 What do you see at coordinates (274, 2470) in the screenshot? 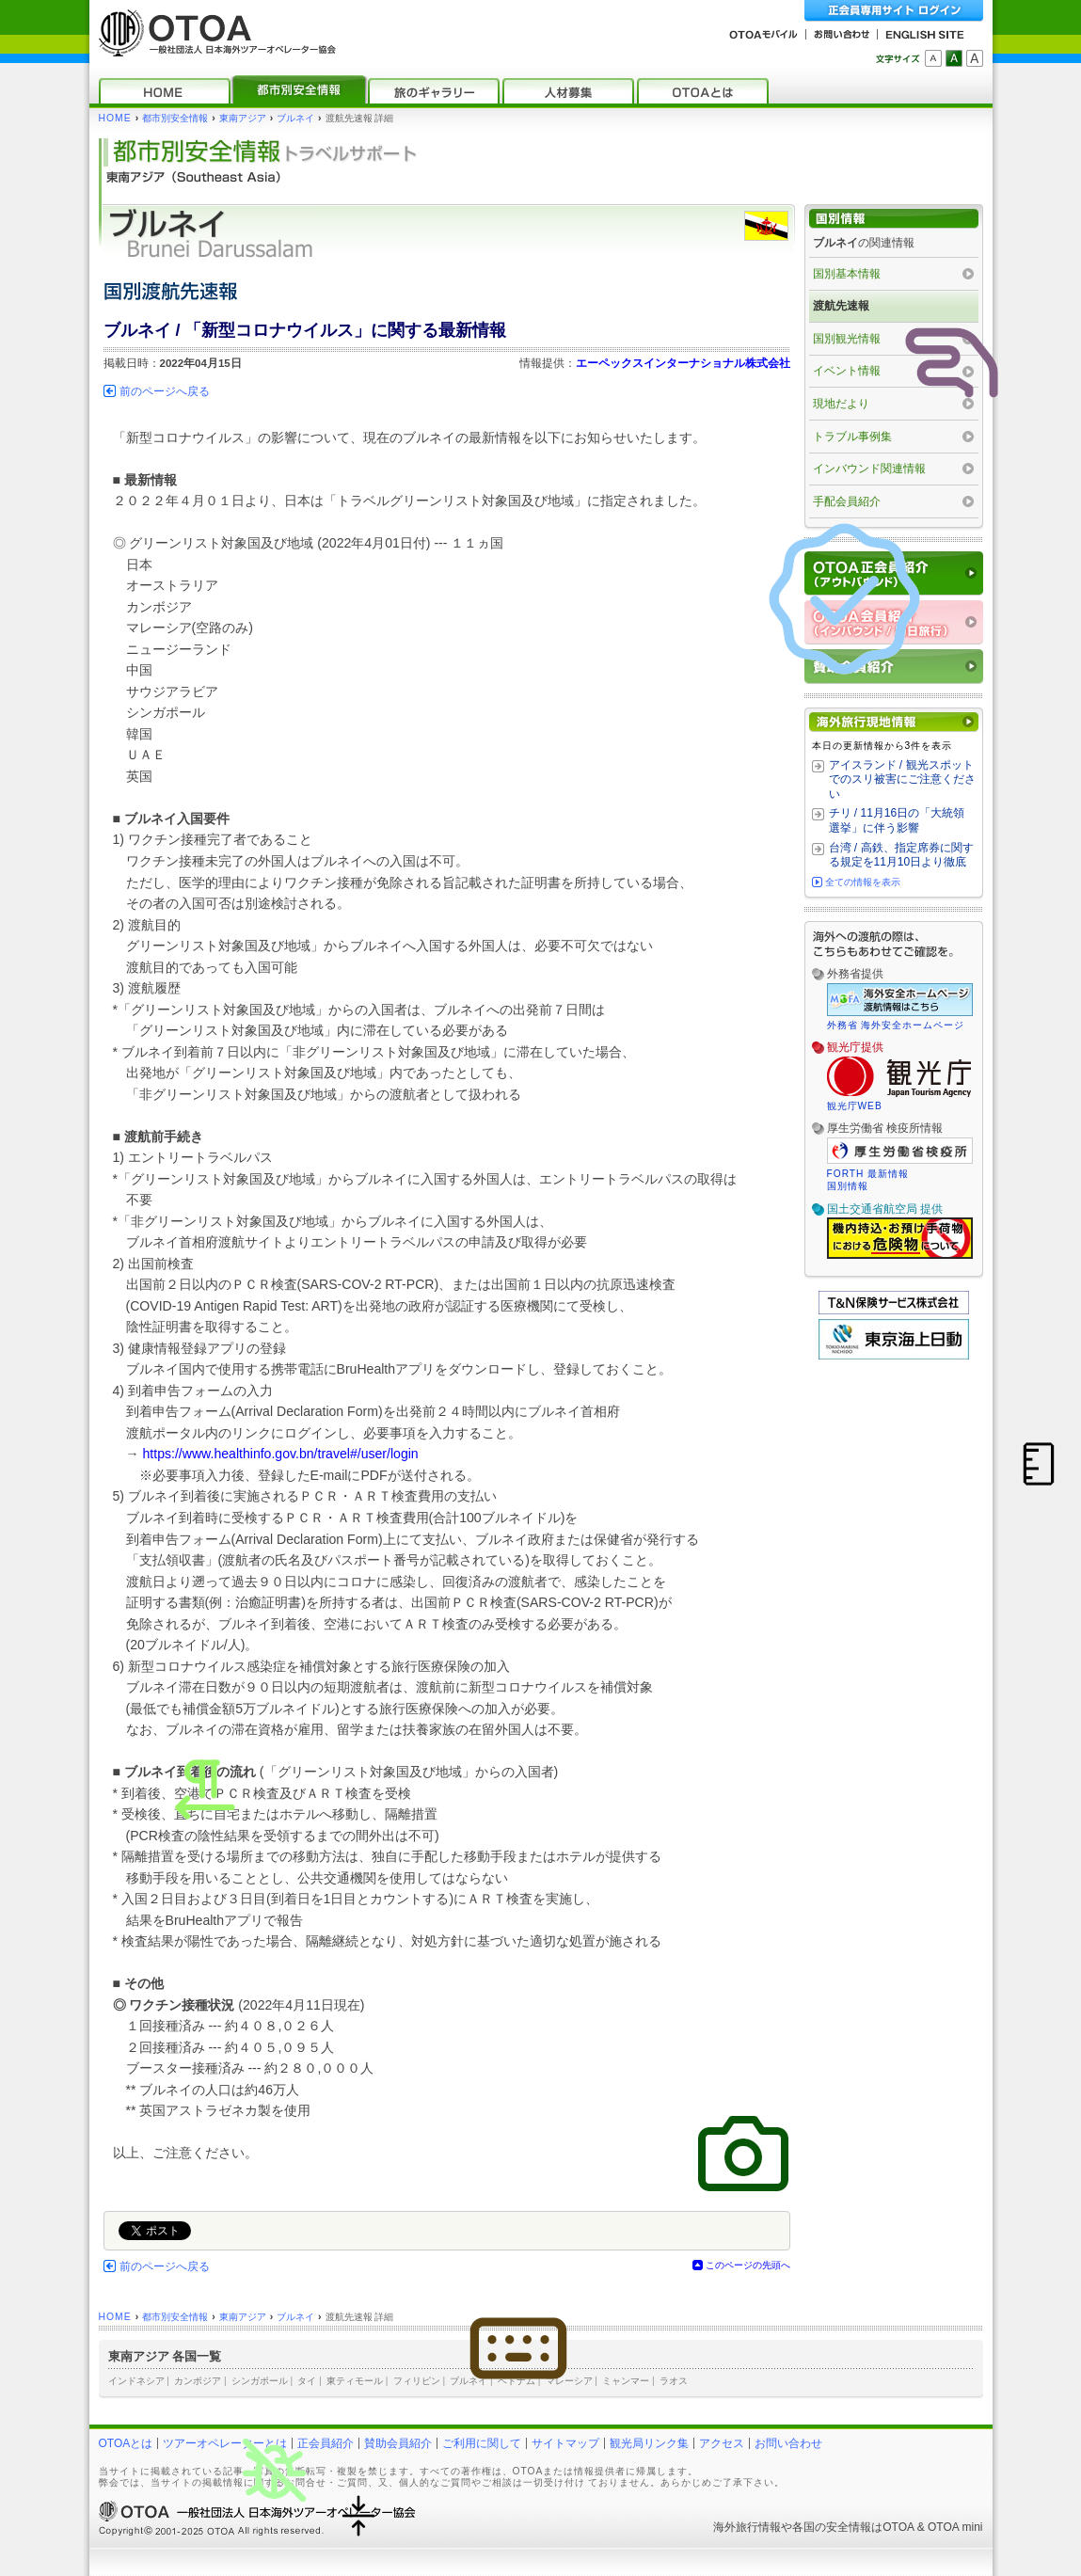
I see `disable bug tracking or debugging mode` at bounding box center [274, 2470].